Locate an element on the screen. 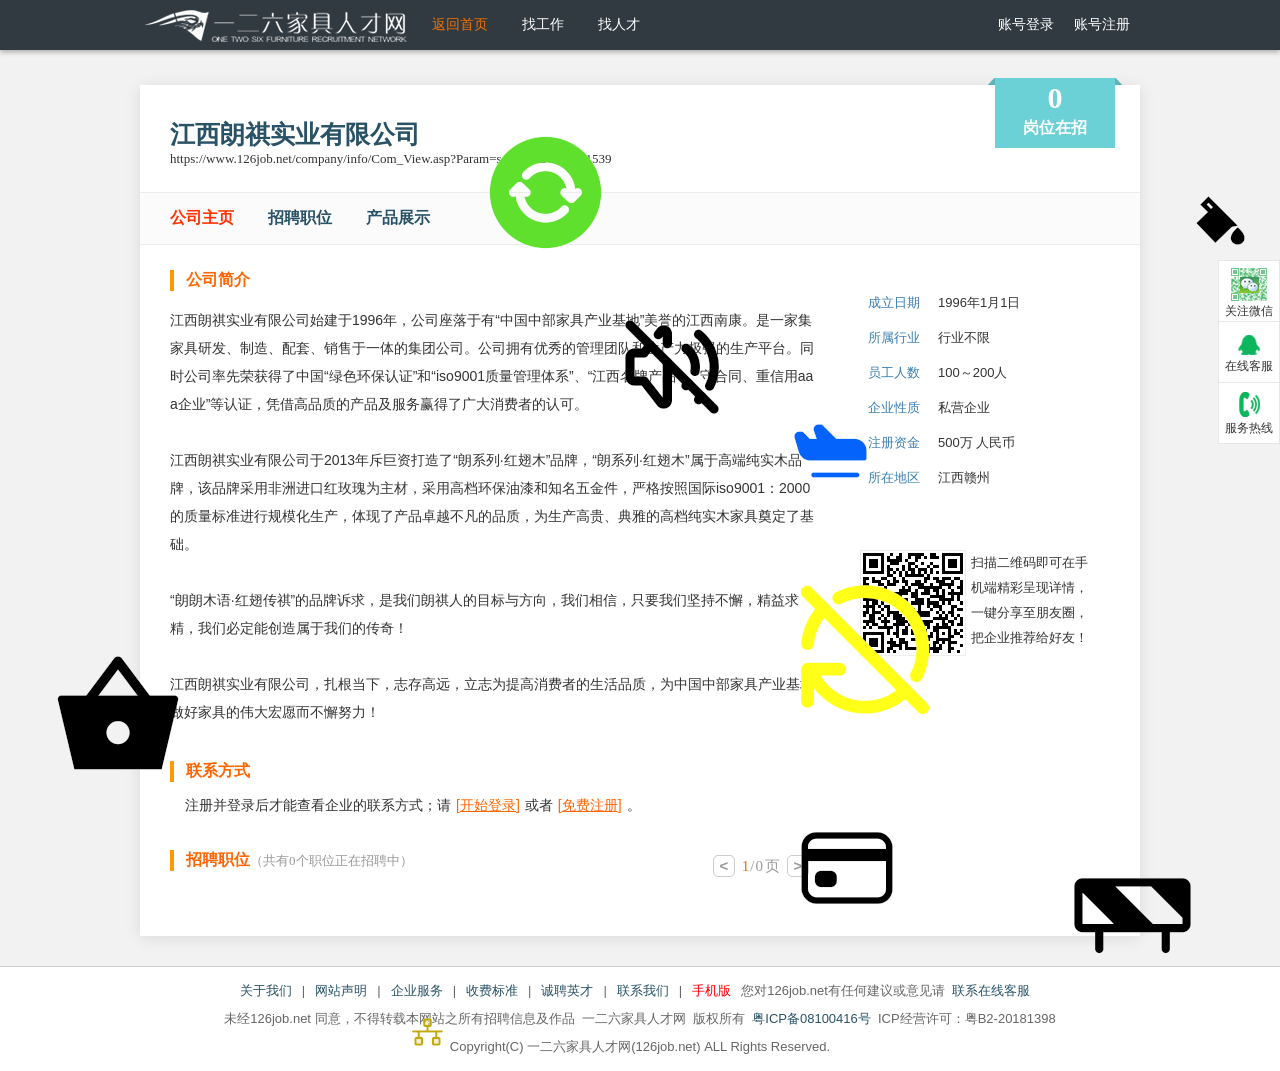  disable browsing history tracking is located at coordinates (865, 650).